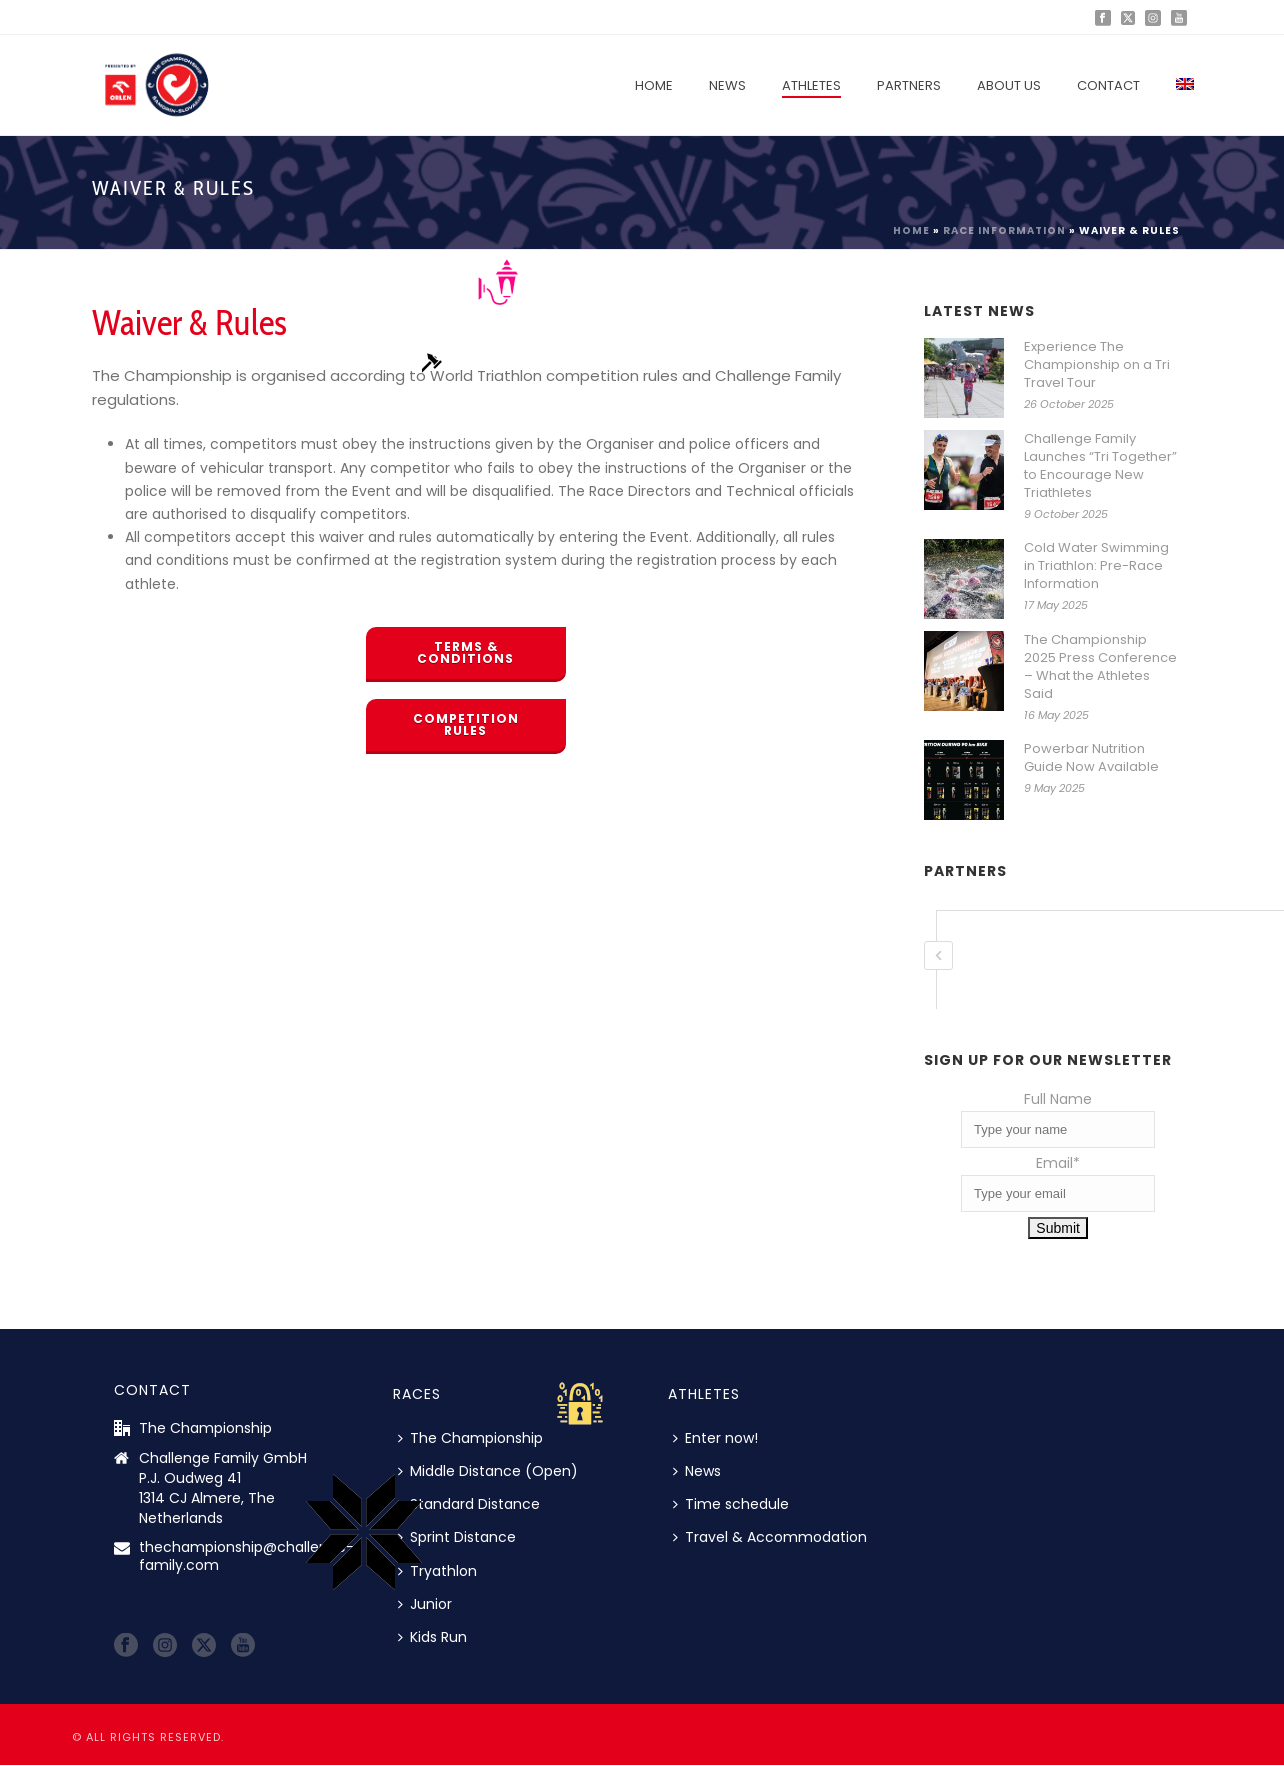 The height and width of the screenshot is (1766, 1284). I want to click on decorative tile pattern from azul board game, so click(364, 1532).